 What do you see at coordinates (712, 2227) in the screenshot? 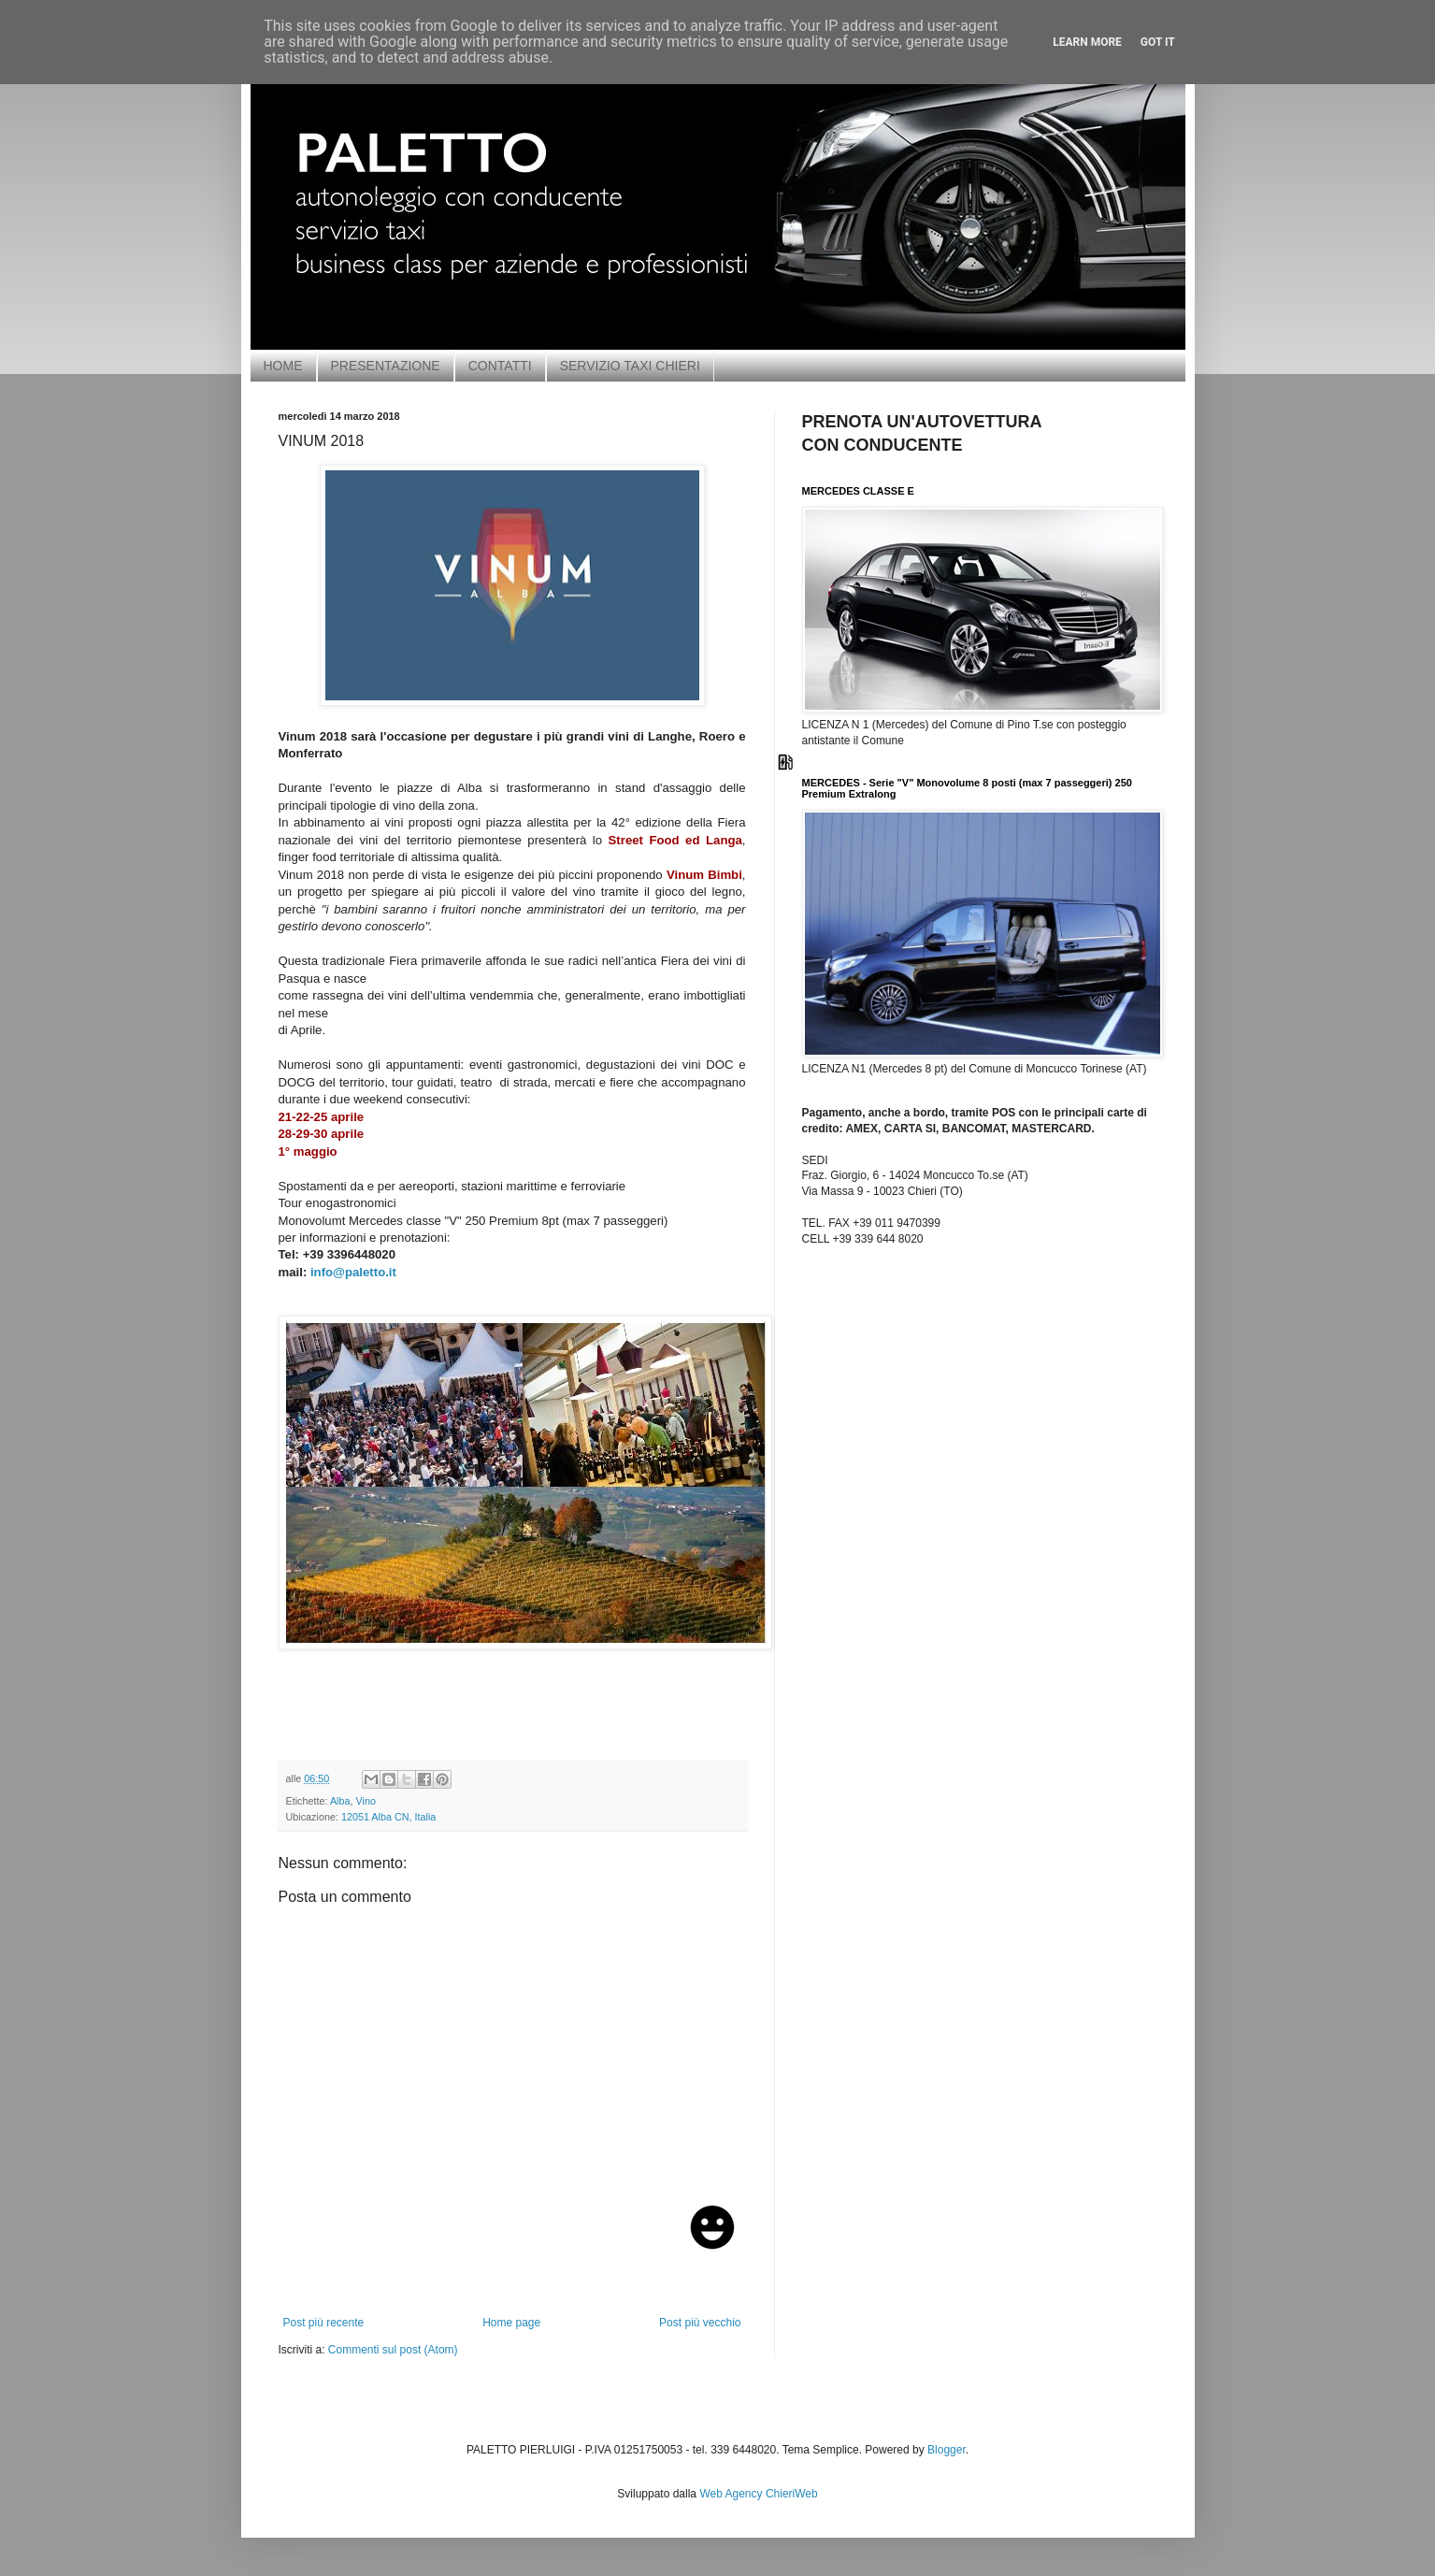
I see `open emoji picker` at bounding box center [712, 2227].